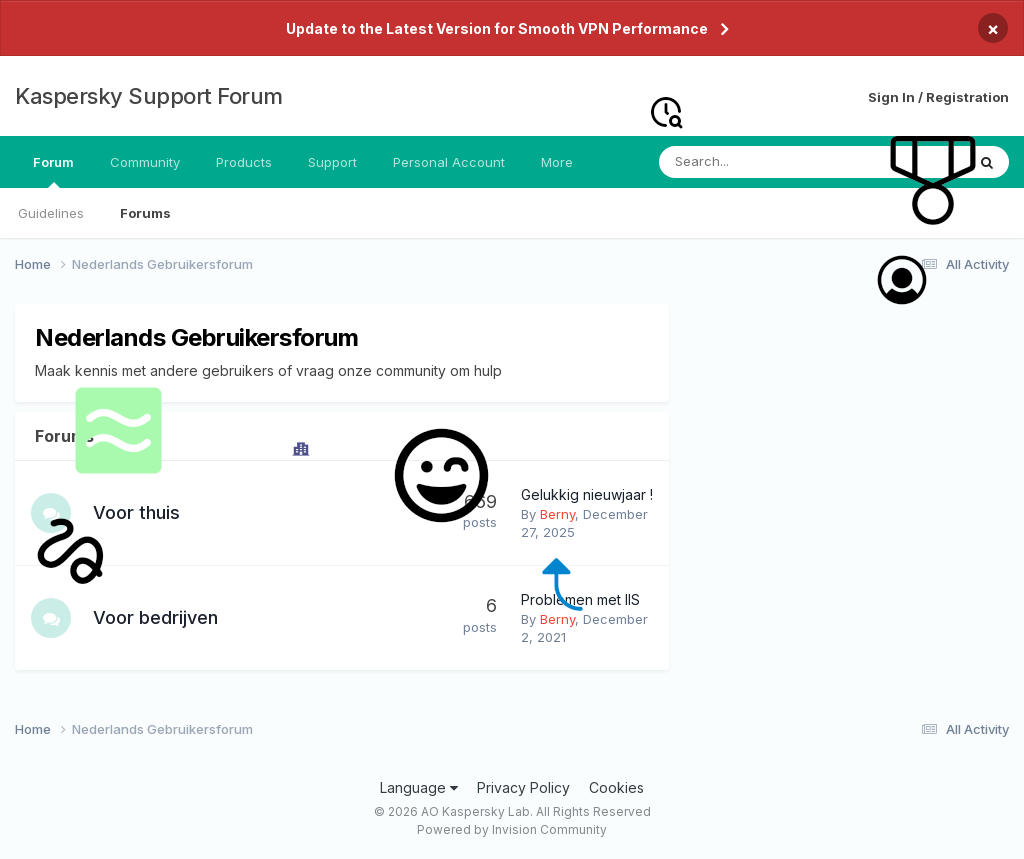 This screenshot has height=859, width=1024. What do you see at coordinates (666, 112) in the screenshot?
I see `search through time history or logs` at bounding box center [666, 112].